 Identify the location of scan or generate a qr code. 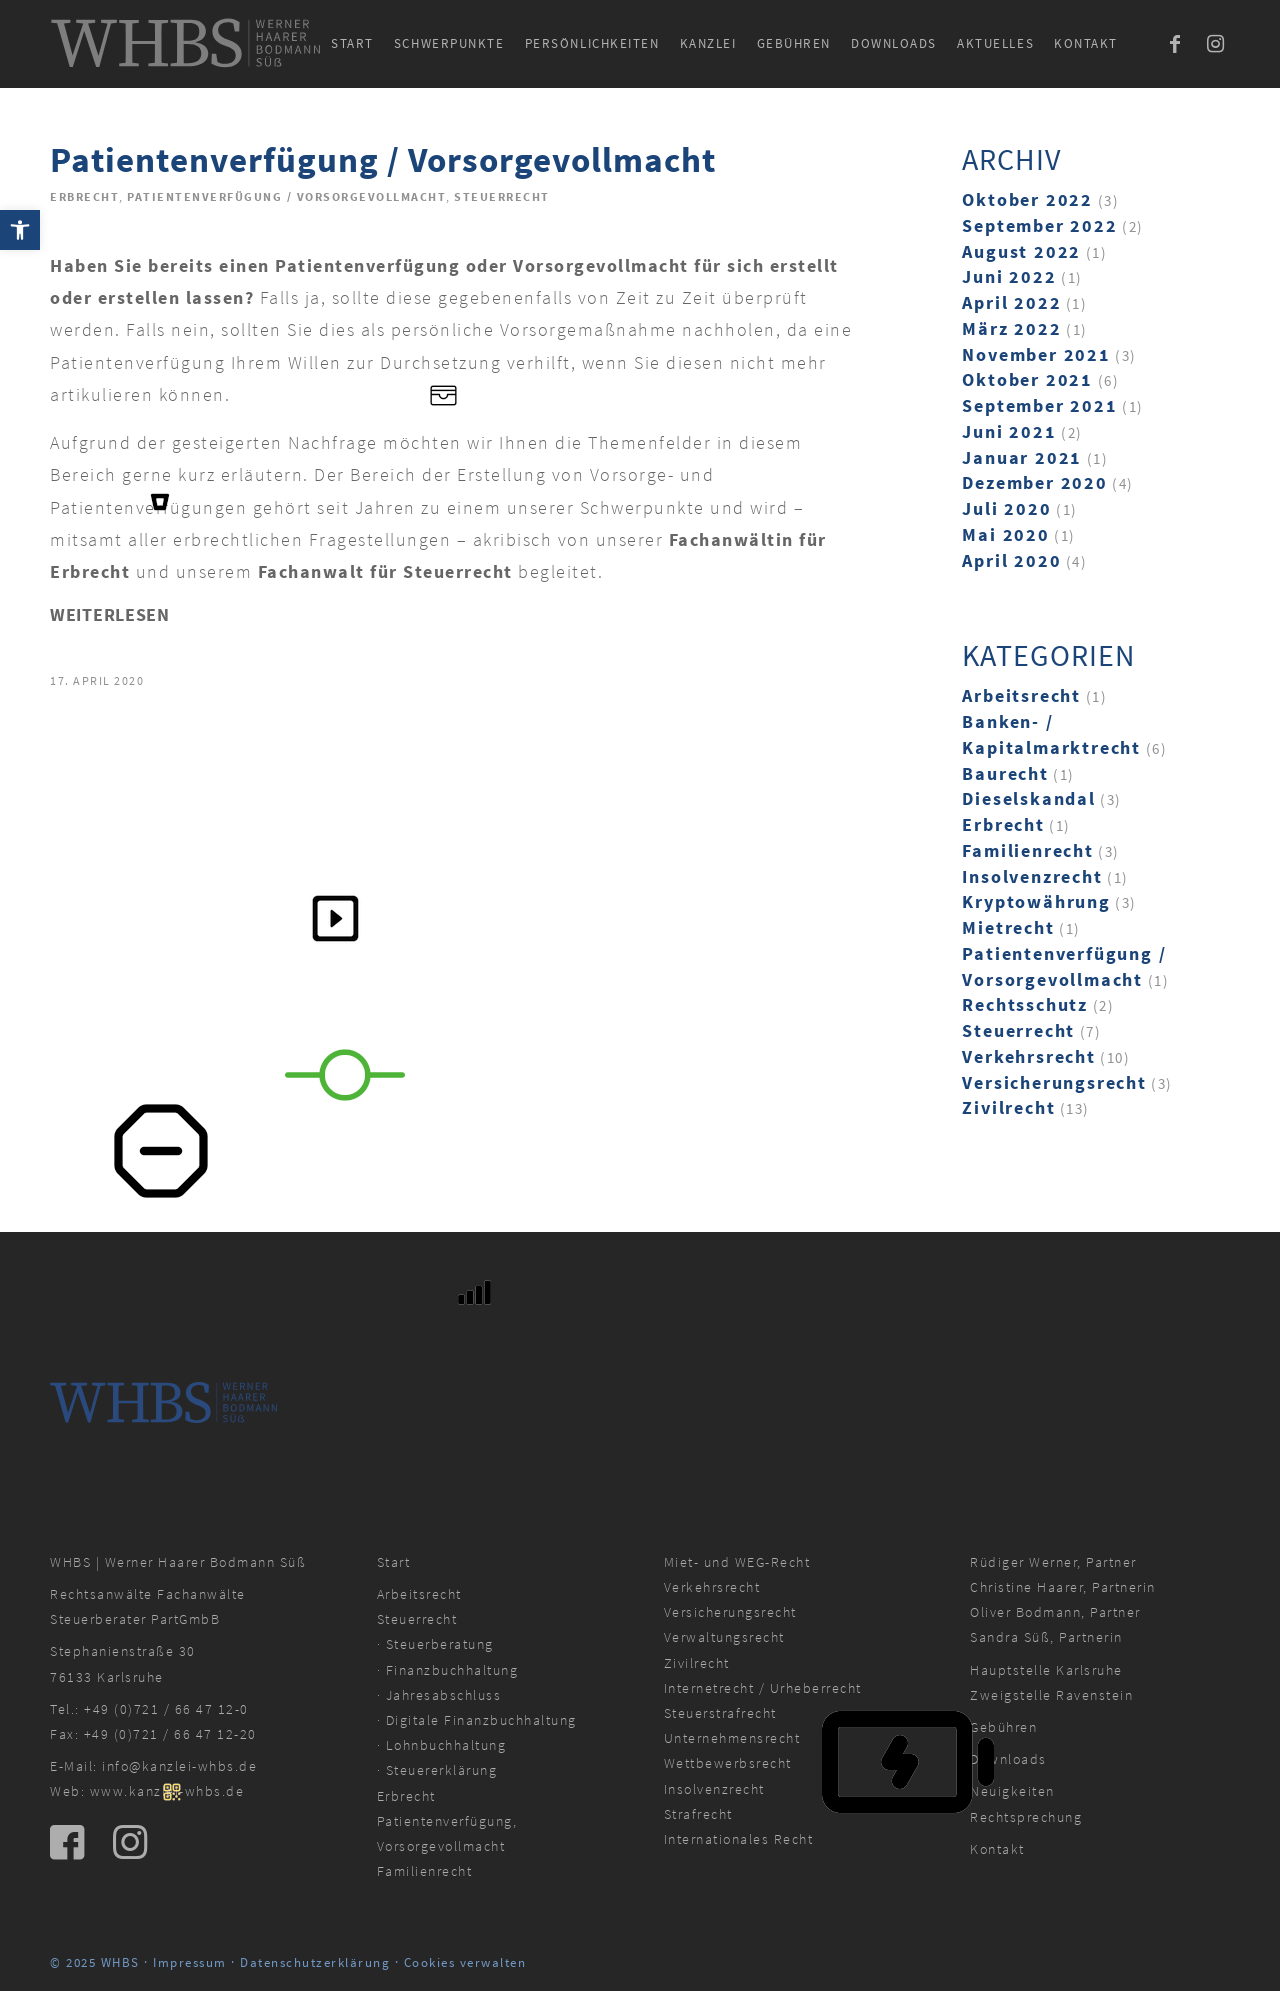
(172, 1792).